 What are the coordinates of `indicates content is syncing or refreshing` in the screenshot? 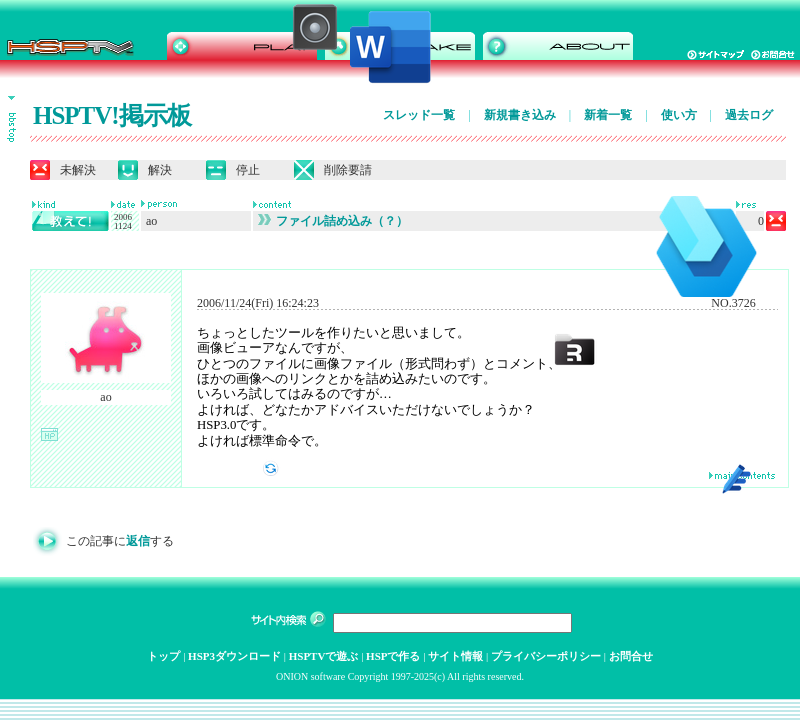 It's located at (279, 460).